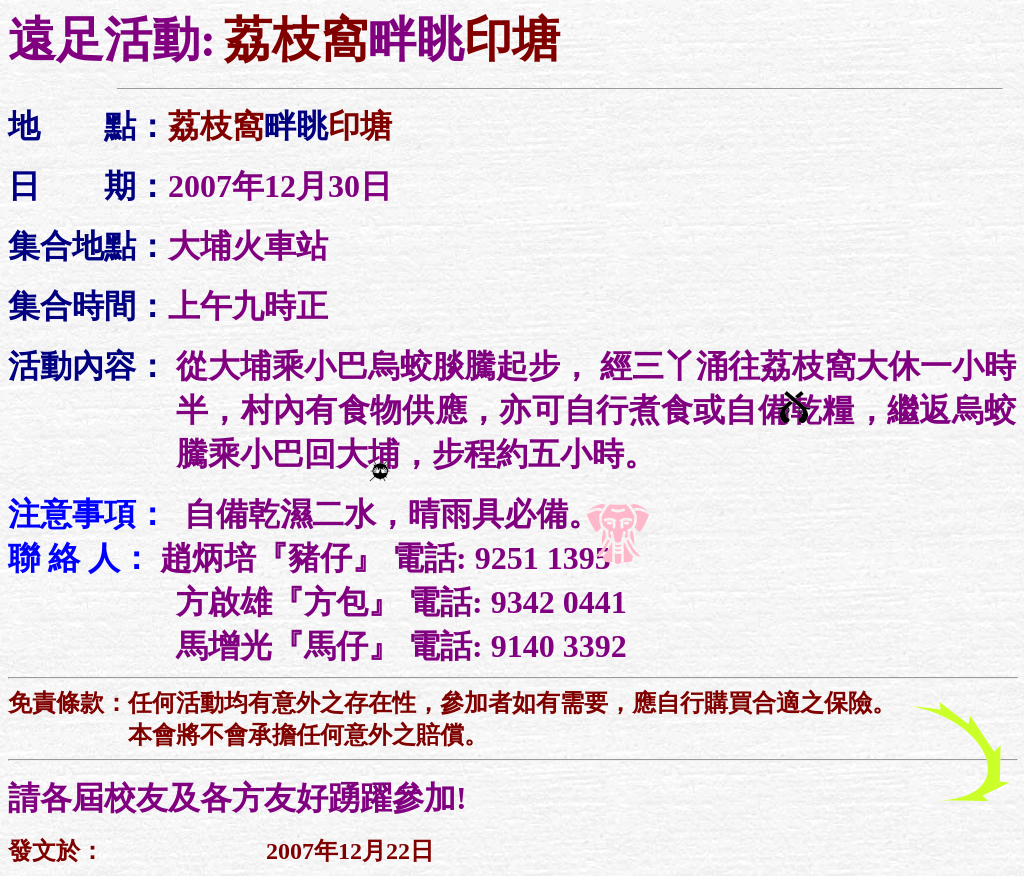  I want to click on elephant character or avatar icon, so click(618, 534).